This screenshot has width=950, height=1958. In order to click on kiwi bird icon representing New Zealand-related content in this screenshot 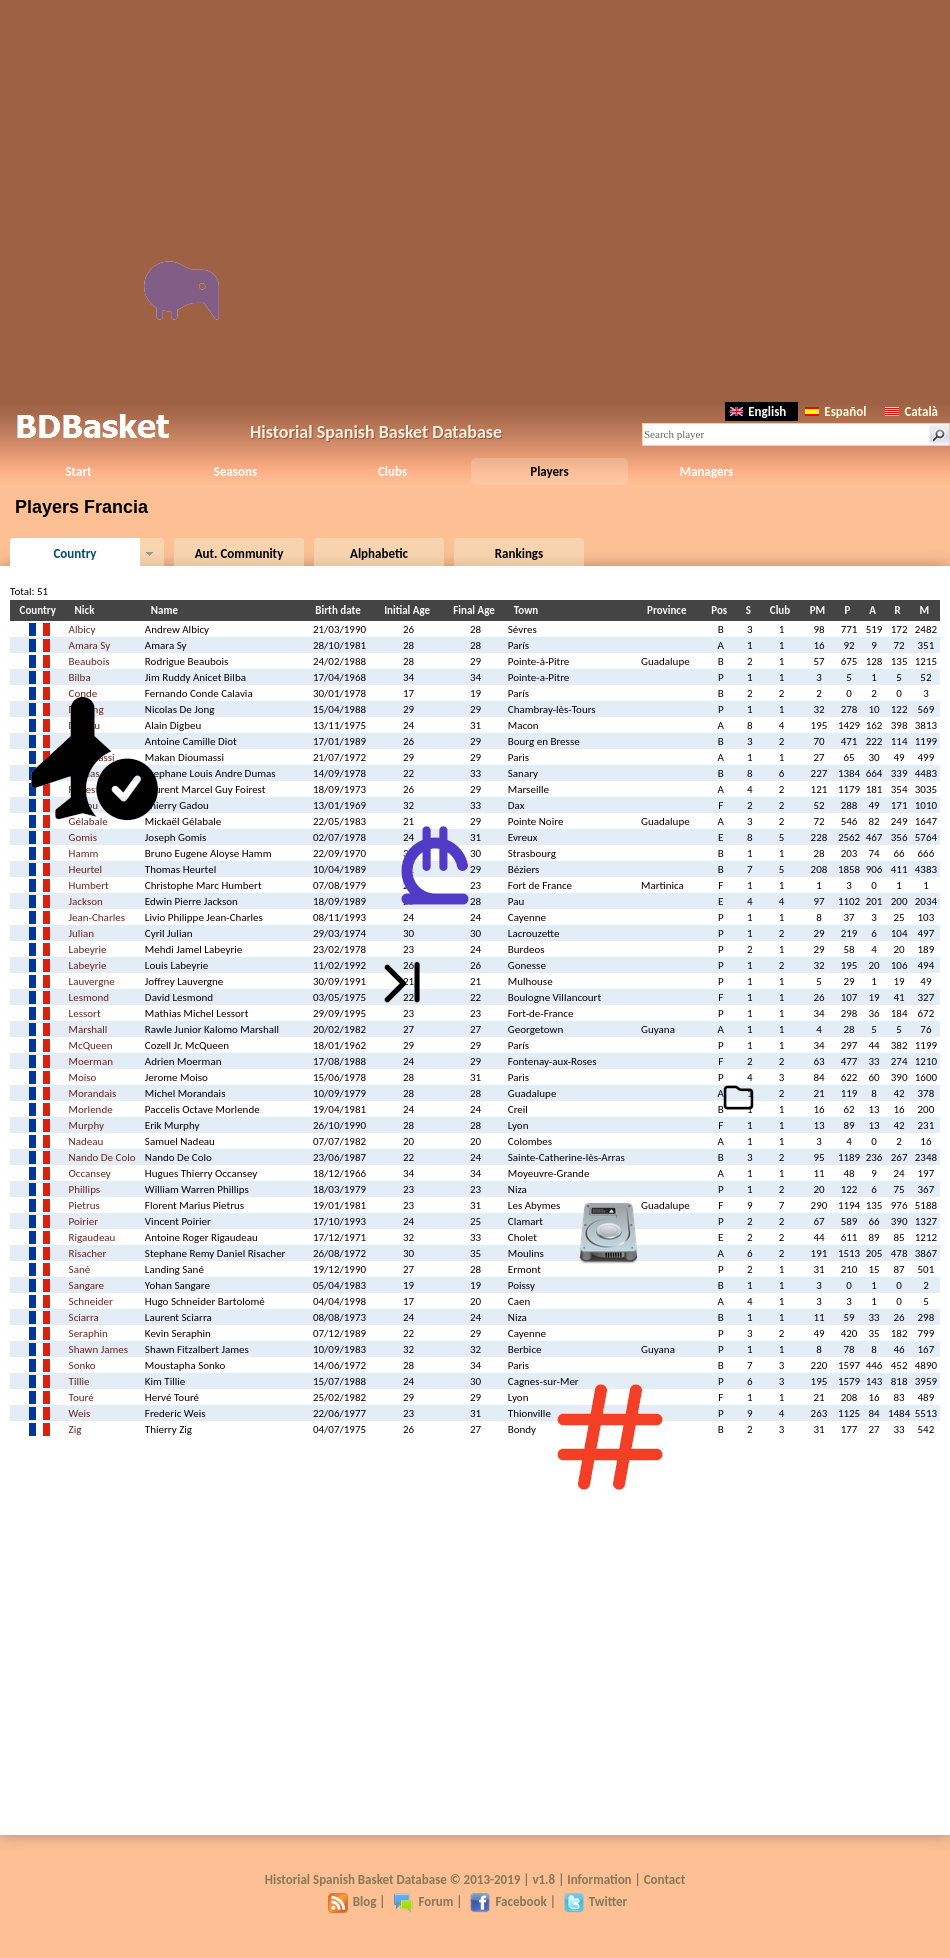, I will do `click(181, 290)`.